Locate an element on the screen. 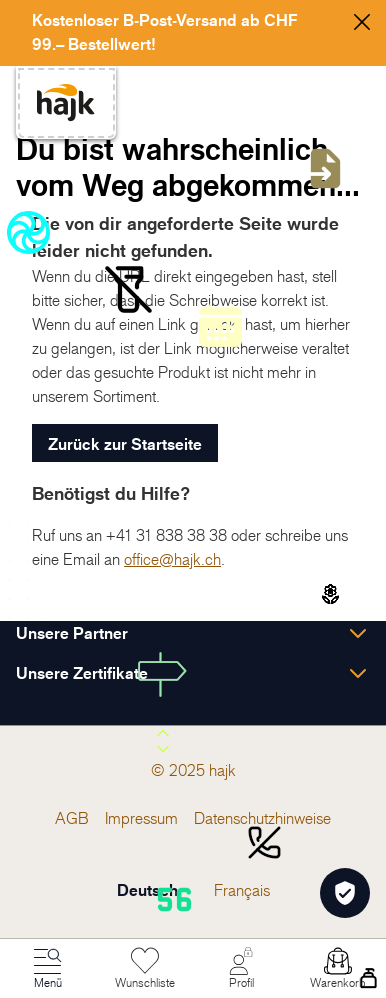  access navigation or directions is located at coordinates (160, 674).